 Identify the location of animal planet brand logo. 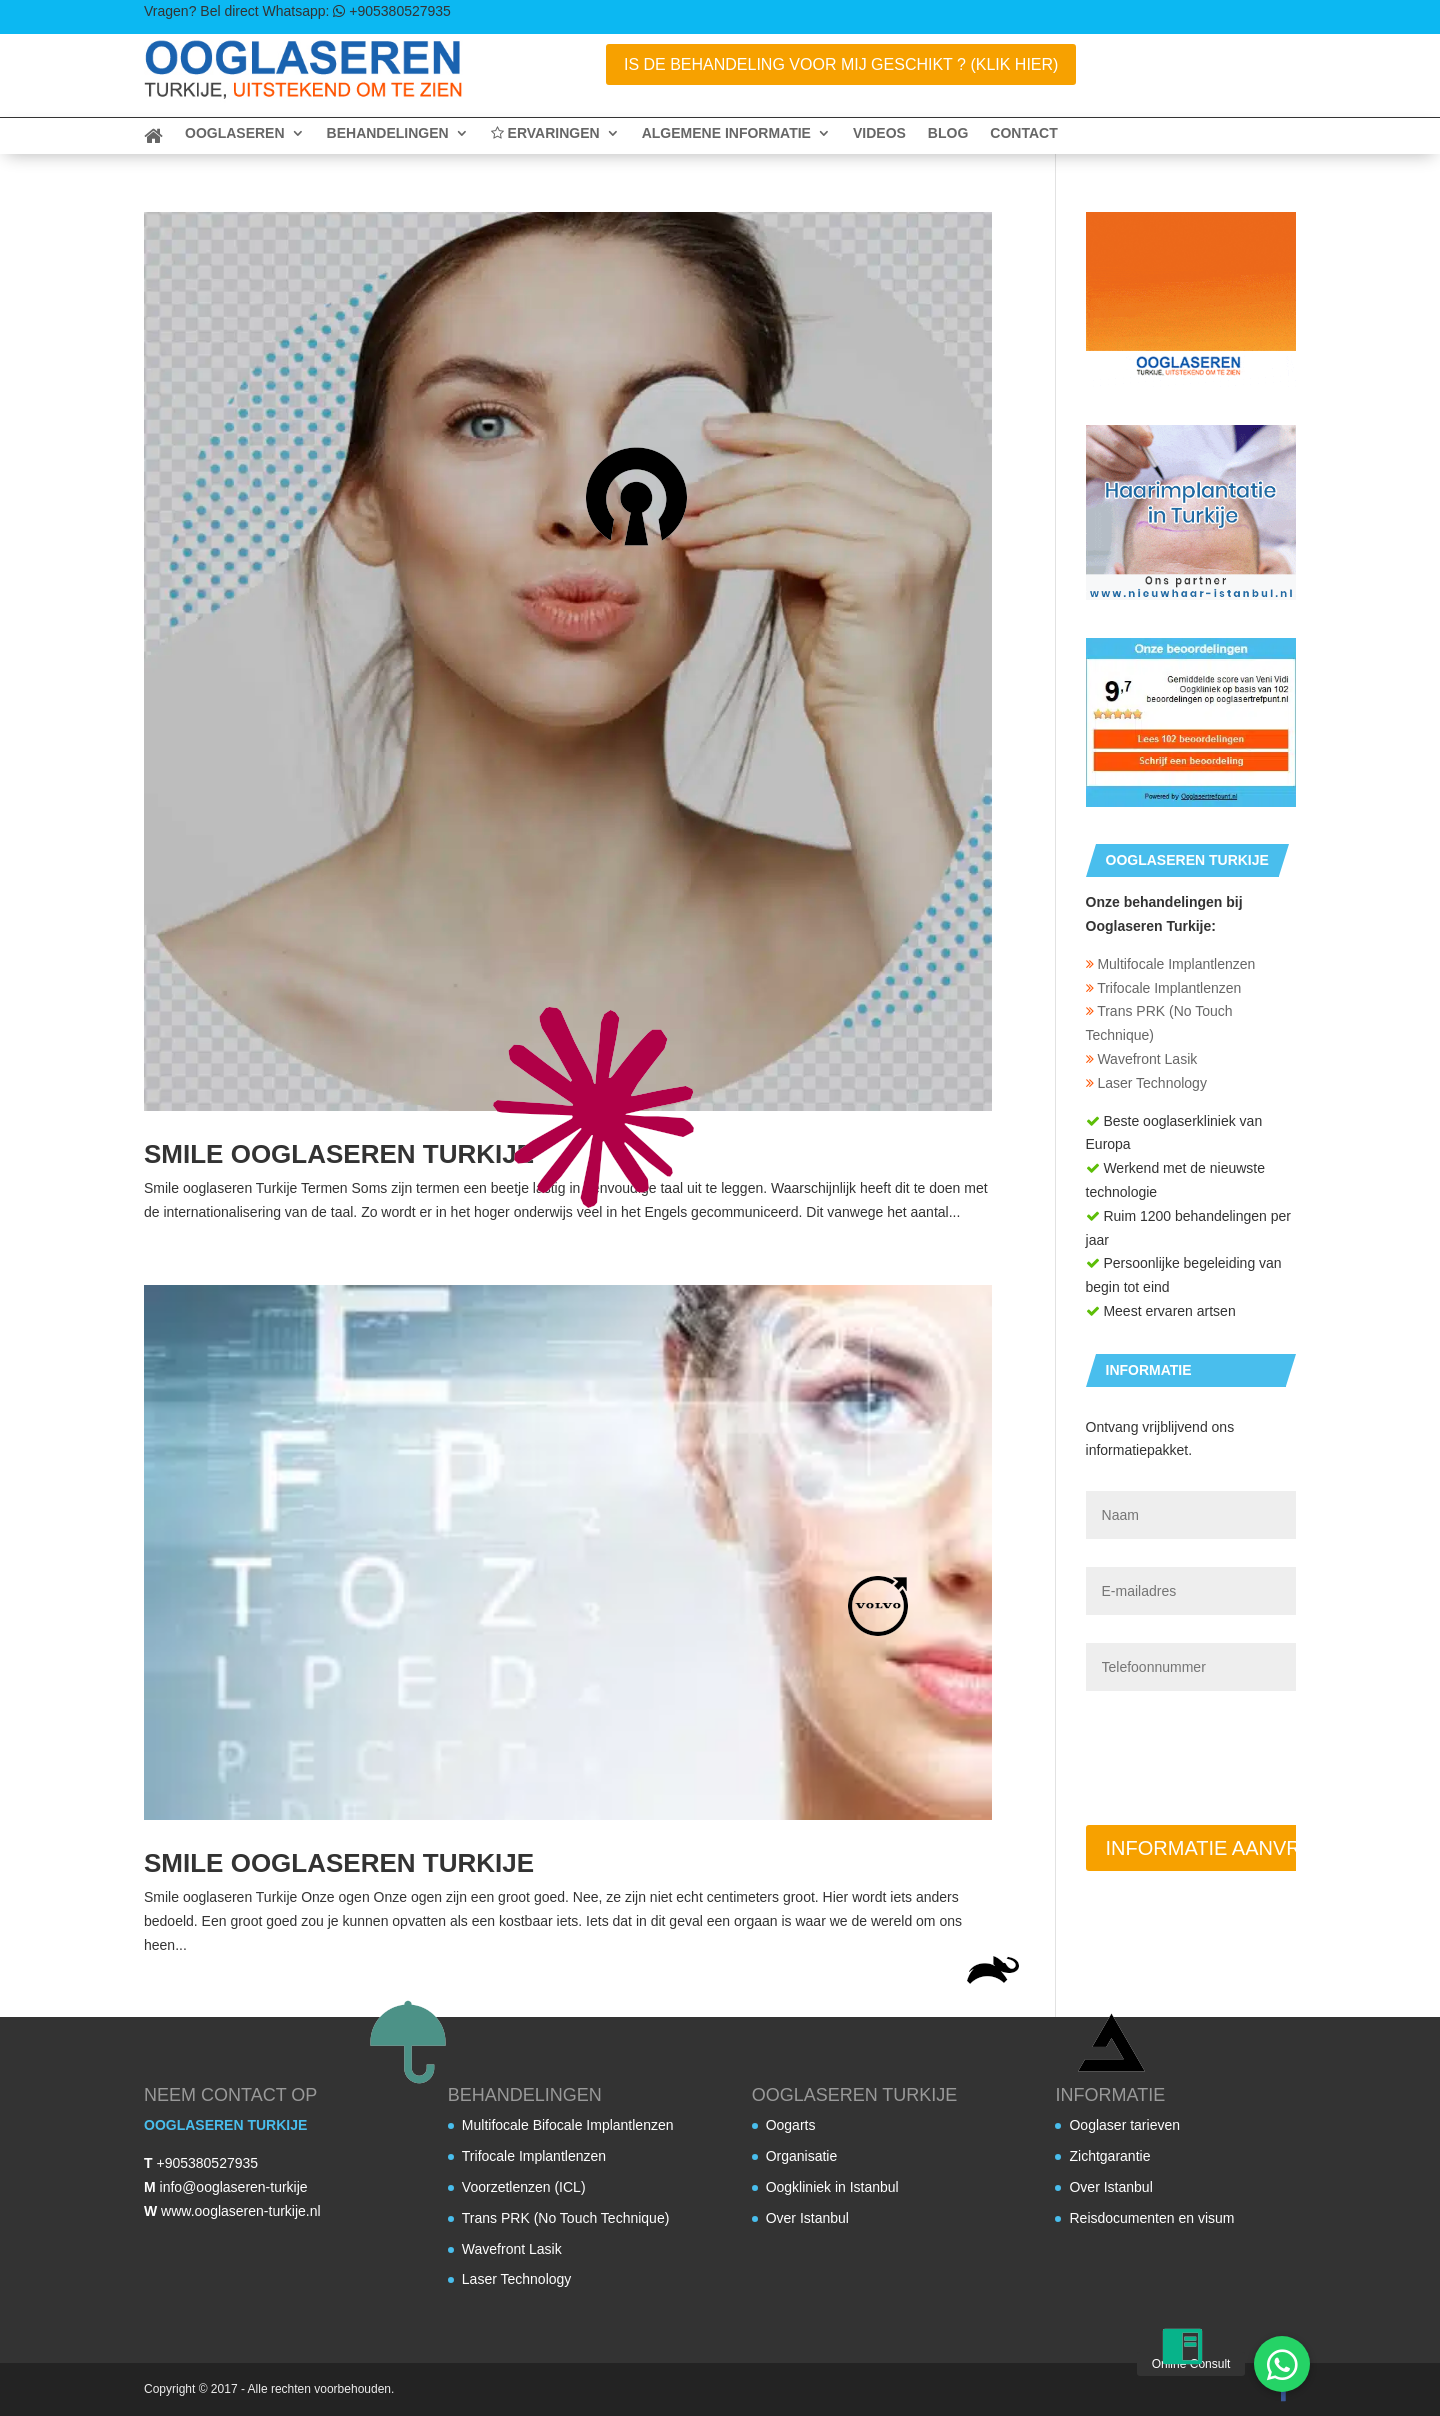
(993, 1970).